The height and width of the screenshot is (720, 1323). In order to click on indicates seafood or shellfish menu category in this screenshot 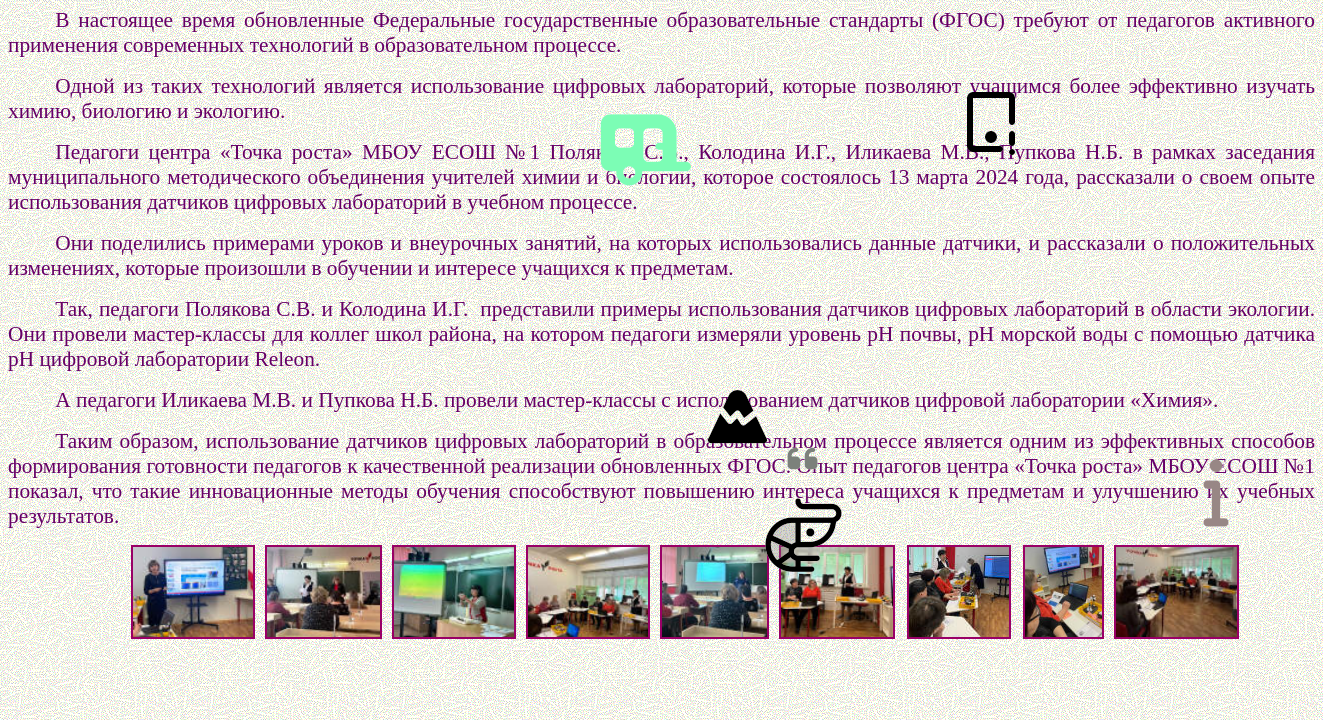, I will do `click(803, 536)`.